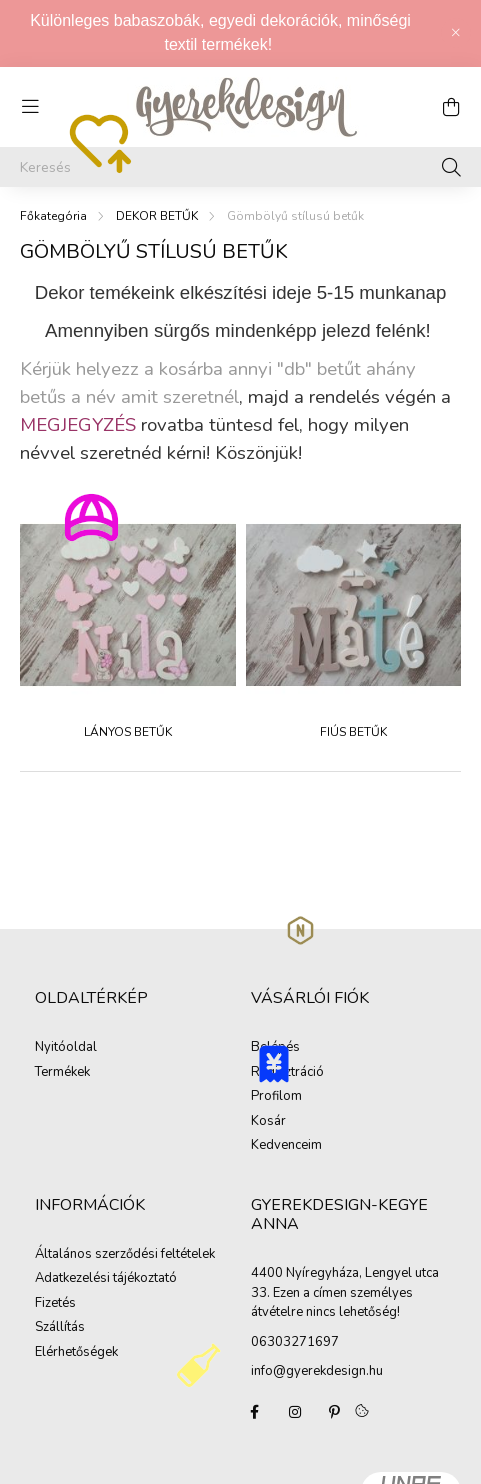 Image resolution: width=481 pixels, height=1484 pixels. Describe the element at coordinates (300, 930) in the screenshot. I see `indicates a node or network element` at that location.